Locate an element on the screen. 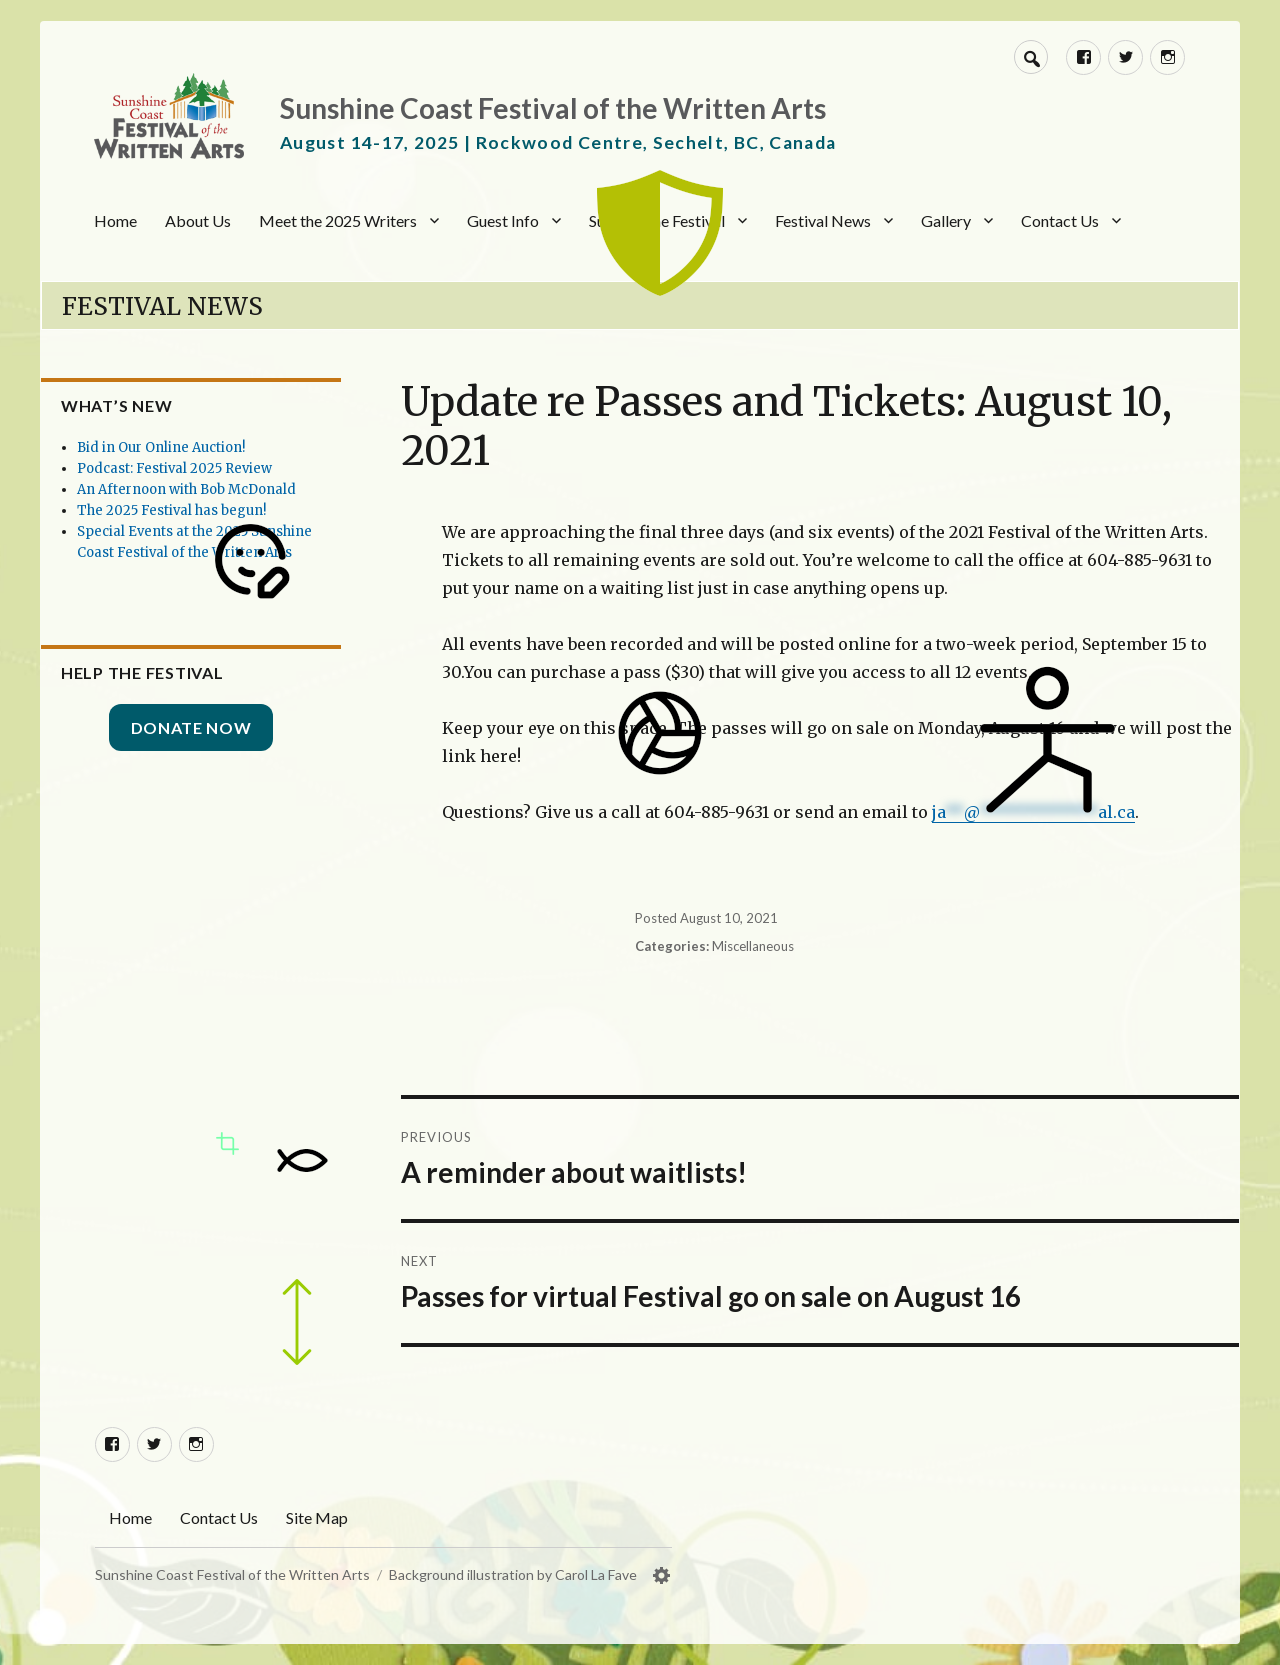 The width and height of the screenshot is (1280, 1665). adjust height or vertical size is located at coordinates (297, 1322).